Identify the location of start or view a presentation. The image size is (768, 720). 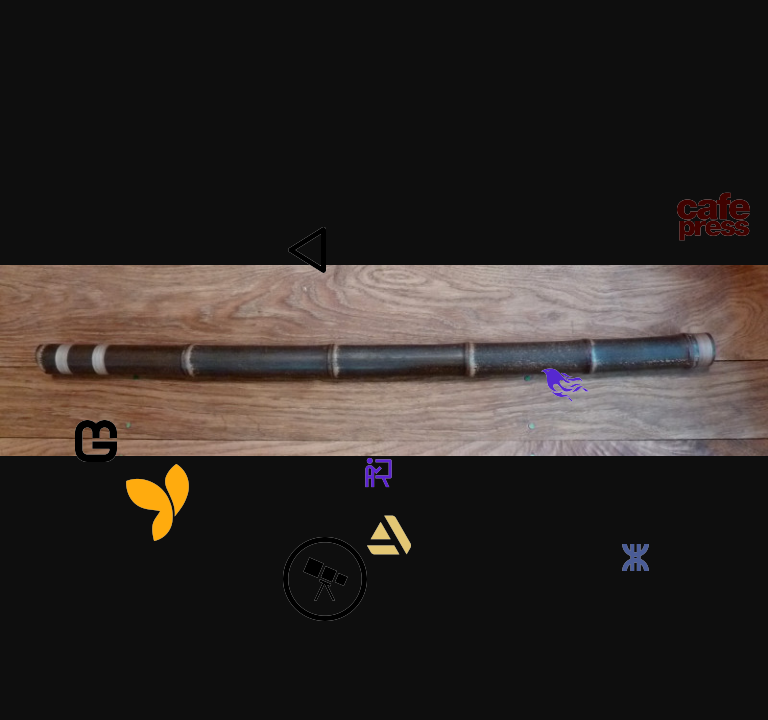
(378, 472).